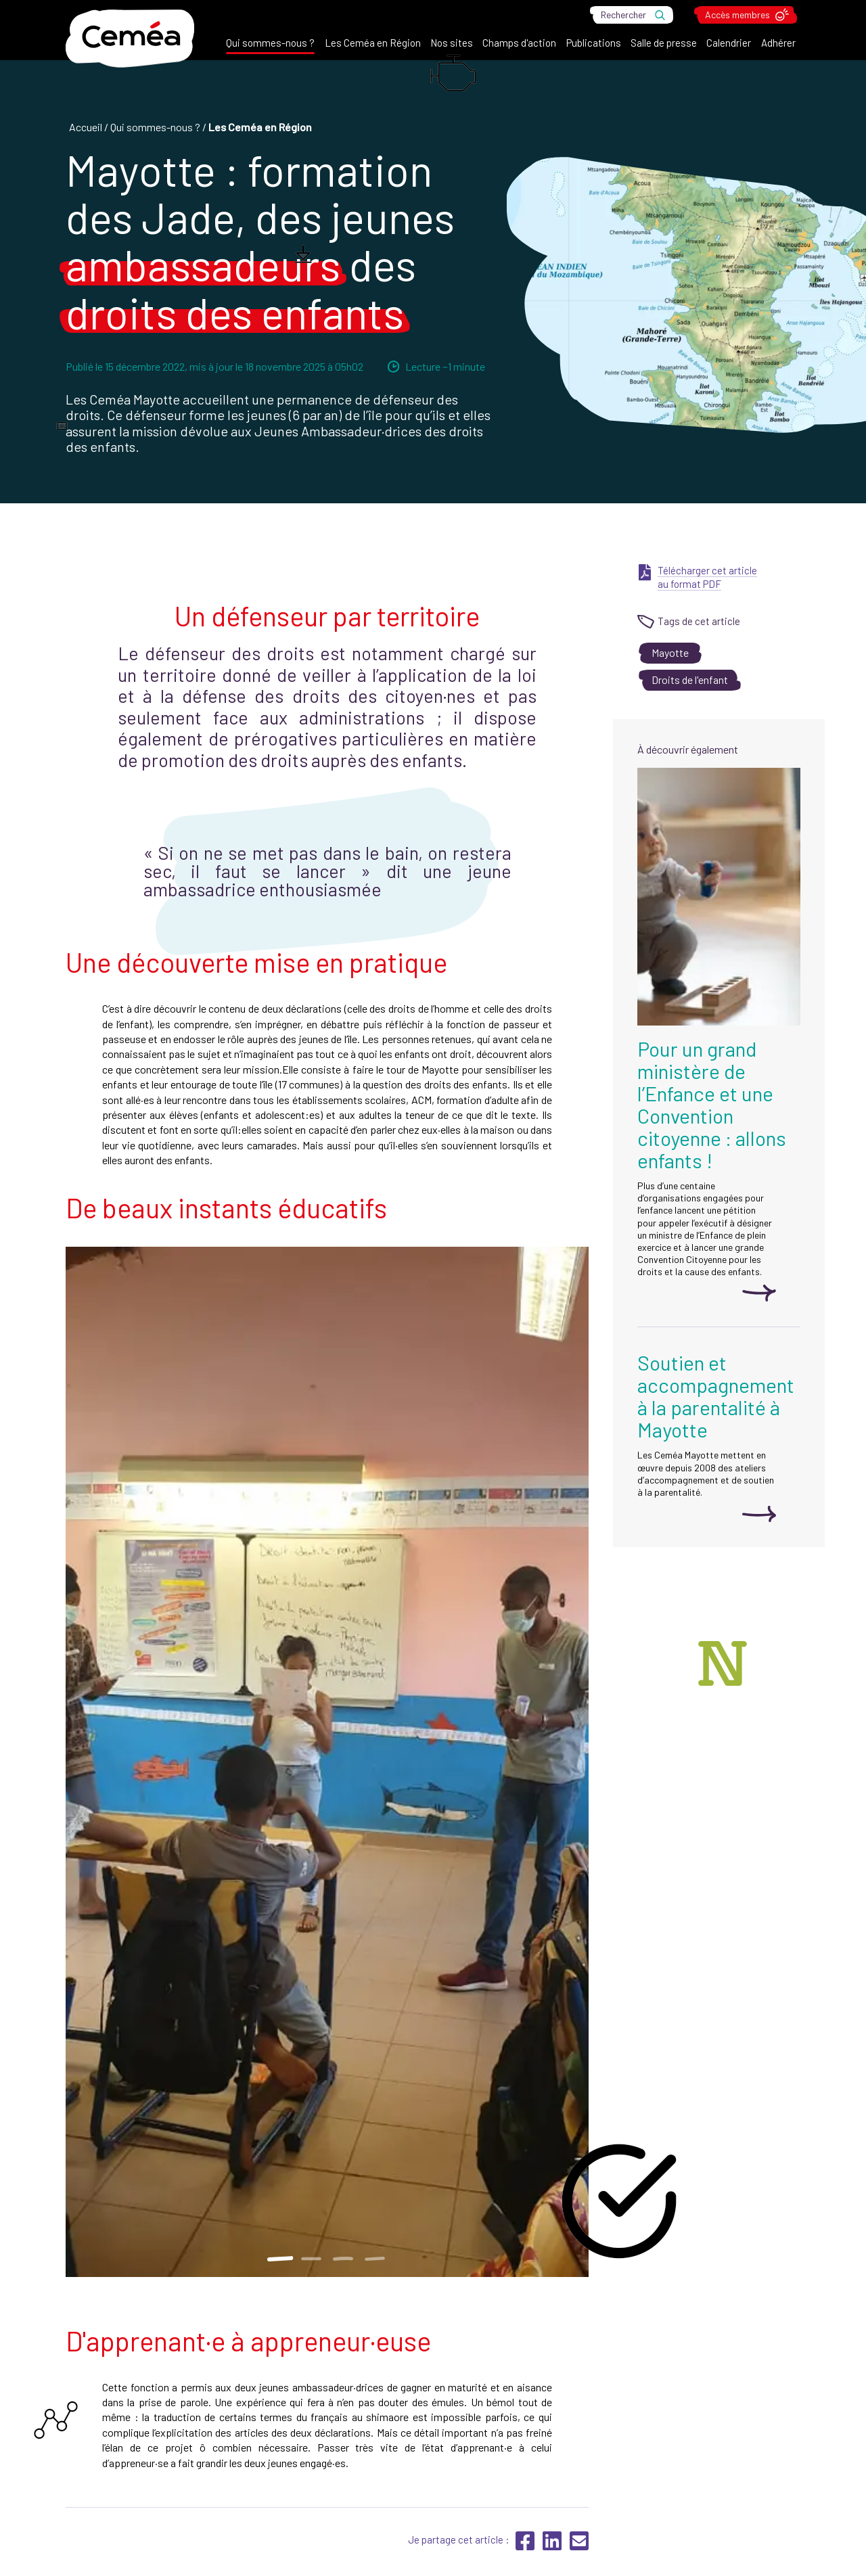  Describe the element at coordinates (723, 1663) in the screenshot. I see `open the Notion app` at that location.